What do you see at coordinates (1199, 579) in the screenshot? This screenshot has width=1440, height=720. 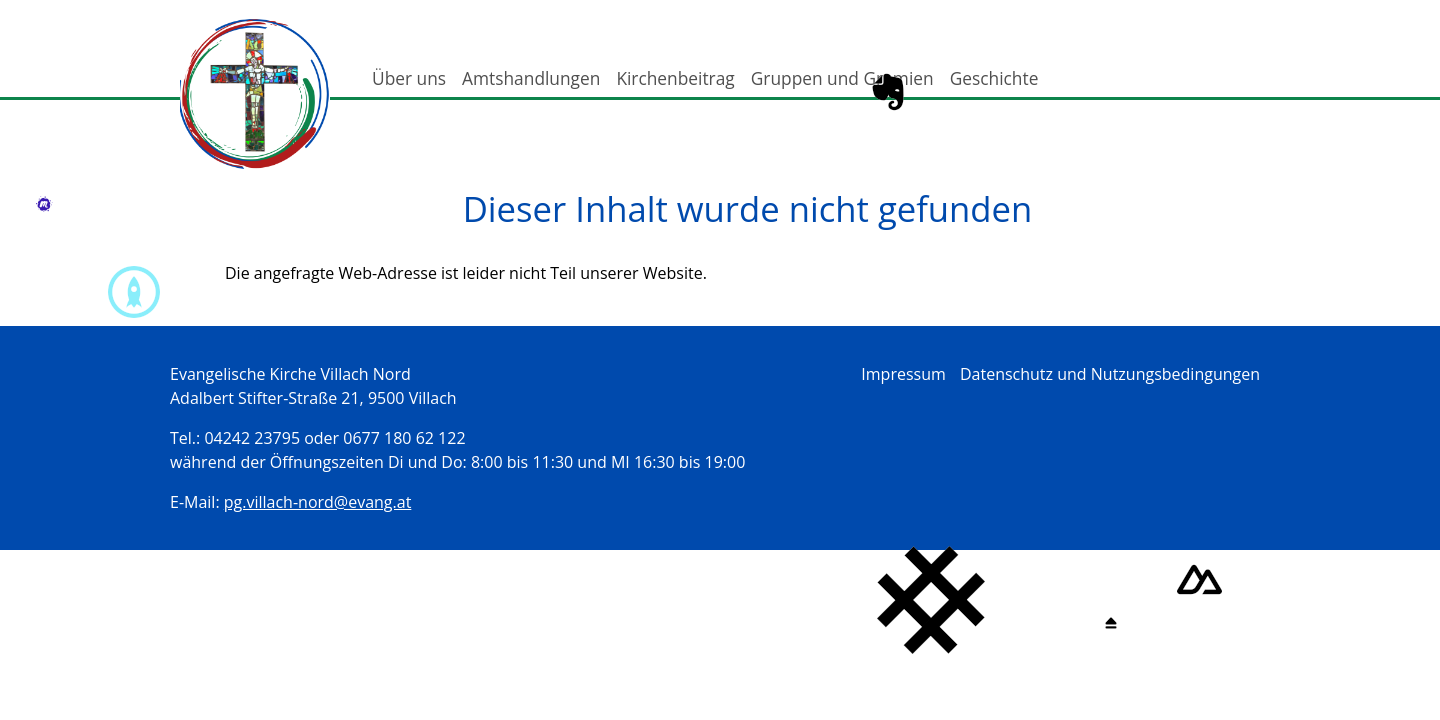 I see `nuxt.js framework logo` at bounding box center [1199, 579].